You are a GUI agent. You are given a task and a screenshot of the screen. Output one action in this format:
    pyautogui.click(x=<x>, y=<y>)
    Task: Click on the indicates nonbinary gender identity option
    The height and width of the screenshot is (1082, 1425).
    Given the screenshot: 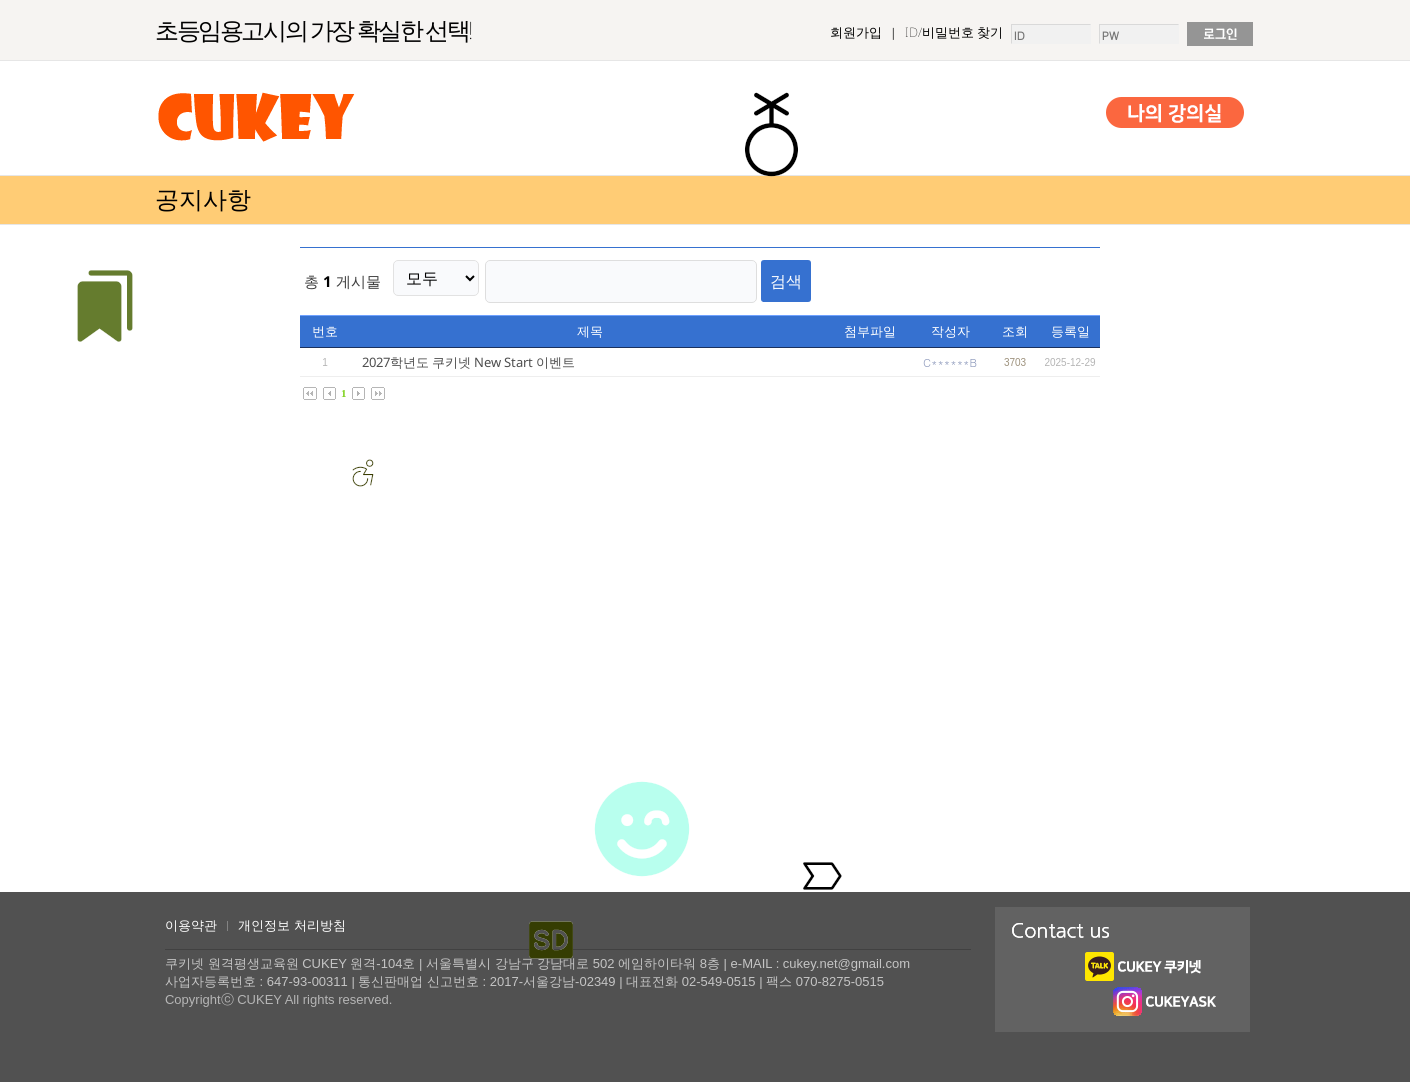 What is the action you would take?
    pyautogui.click(x=771, y=134)
    